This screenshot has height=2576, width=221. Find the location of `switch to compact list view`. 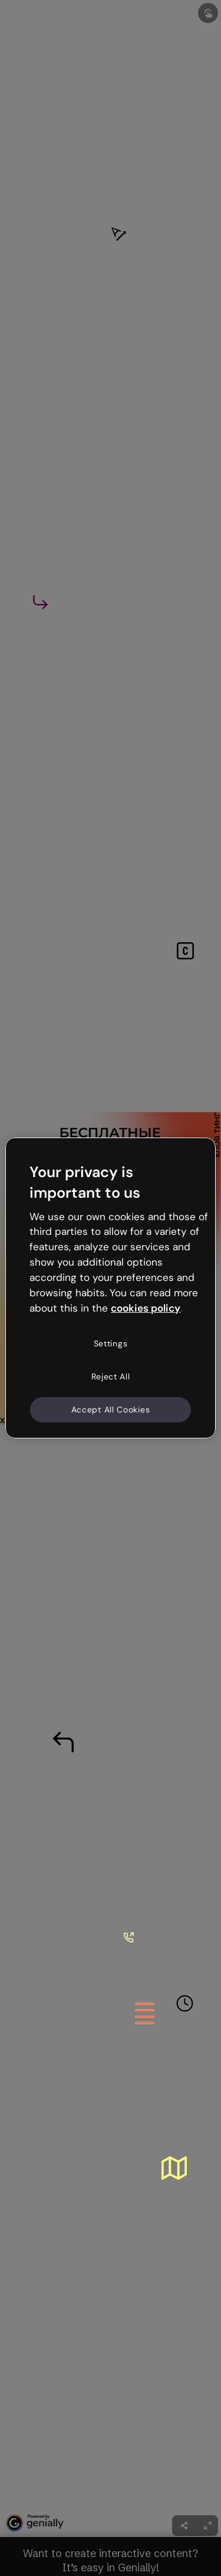

switch to compact list view is located at coordinates (144, 2013).